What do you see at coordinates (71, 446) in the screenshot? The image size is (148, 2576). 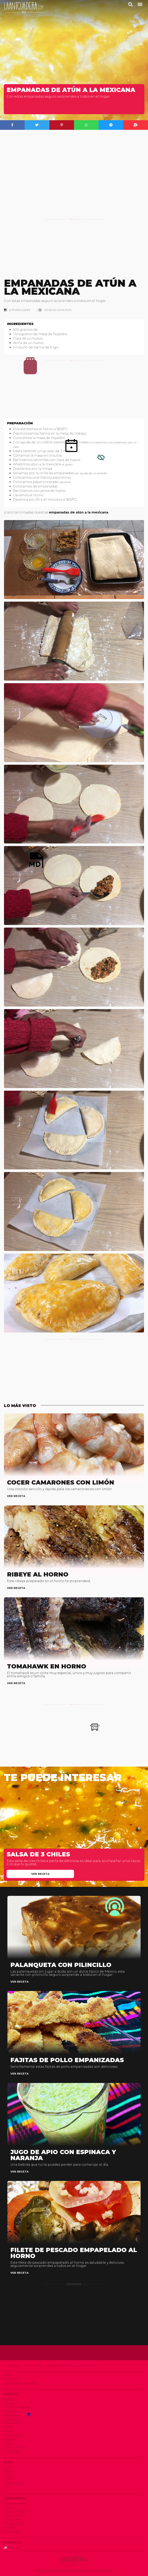 I see `calendar event or reminder indicator` at bounding box center [71, 446].